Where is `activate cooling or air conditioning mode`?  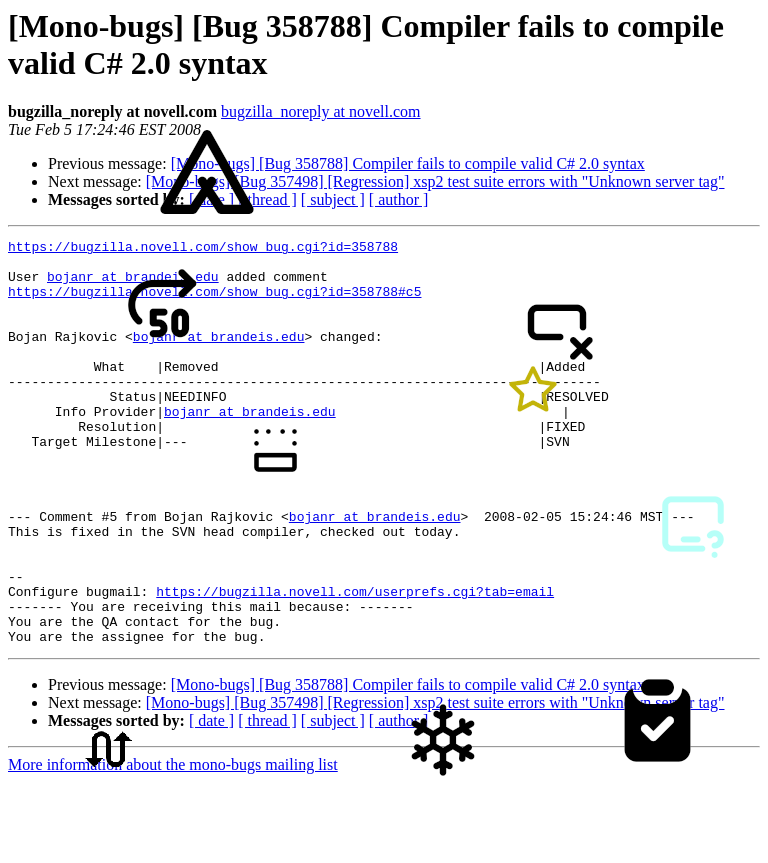 activate cooling or air conditioning mode is located at coordinates (443, 740).